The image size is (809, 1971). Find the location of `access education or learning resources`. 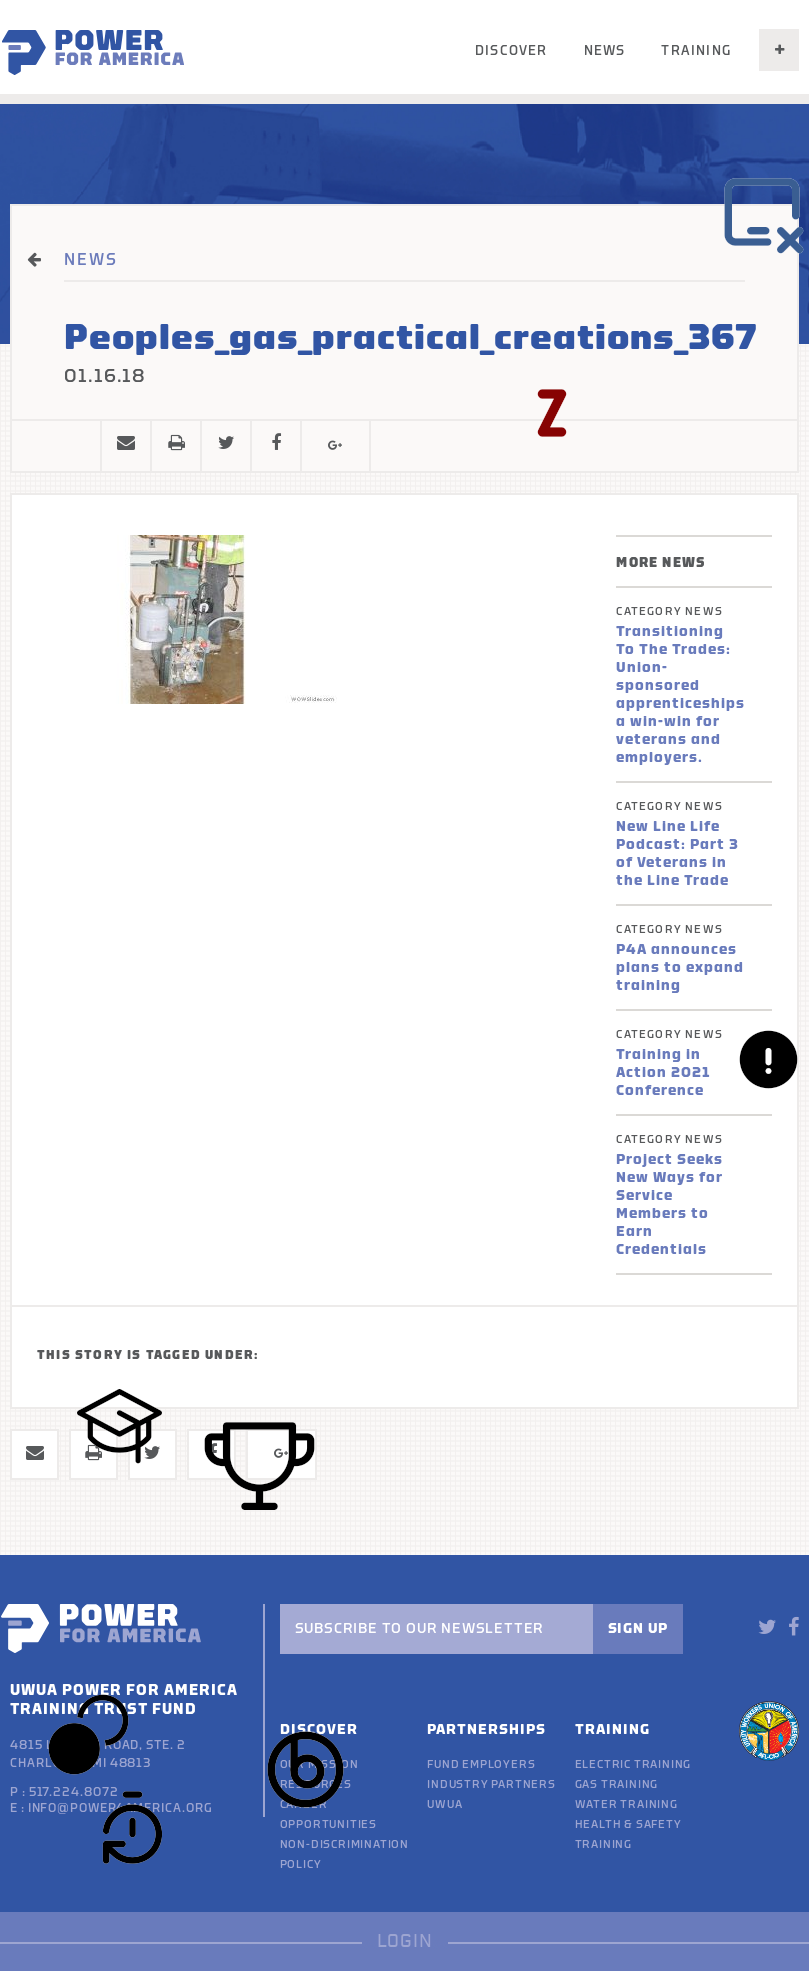

access education or learning resources is located at coordinates (119, 1423).